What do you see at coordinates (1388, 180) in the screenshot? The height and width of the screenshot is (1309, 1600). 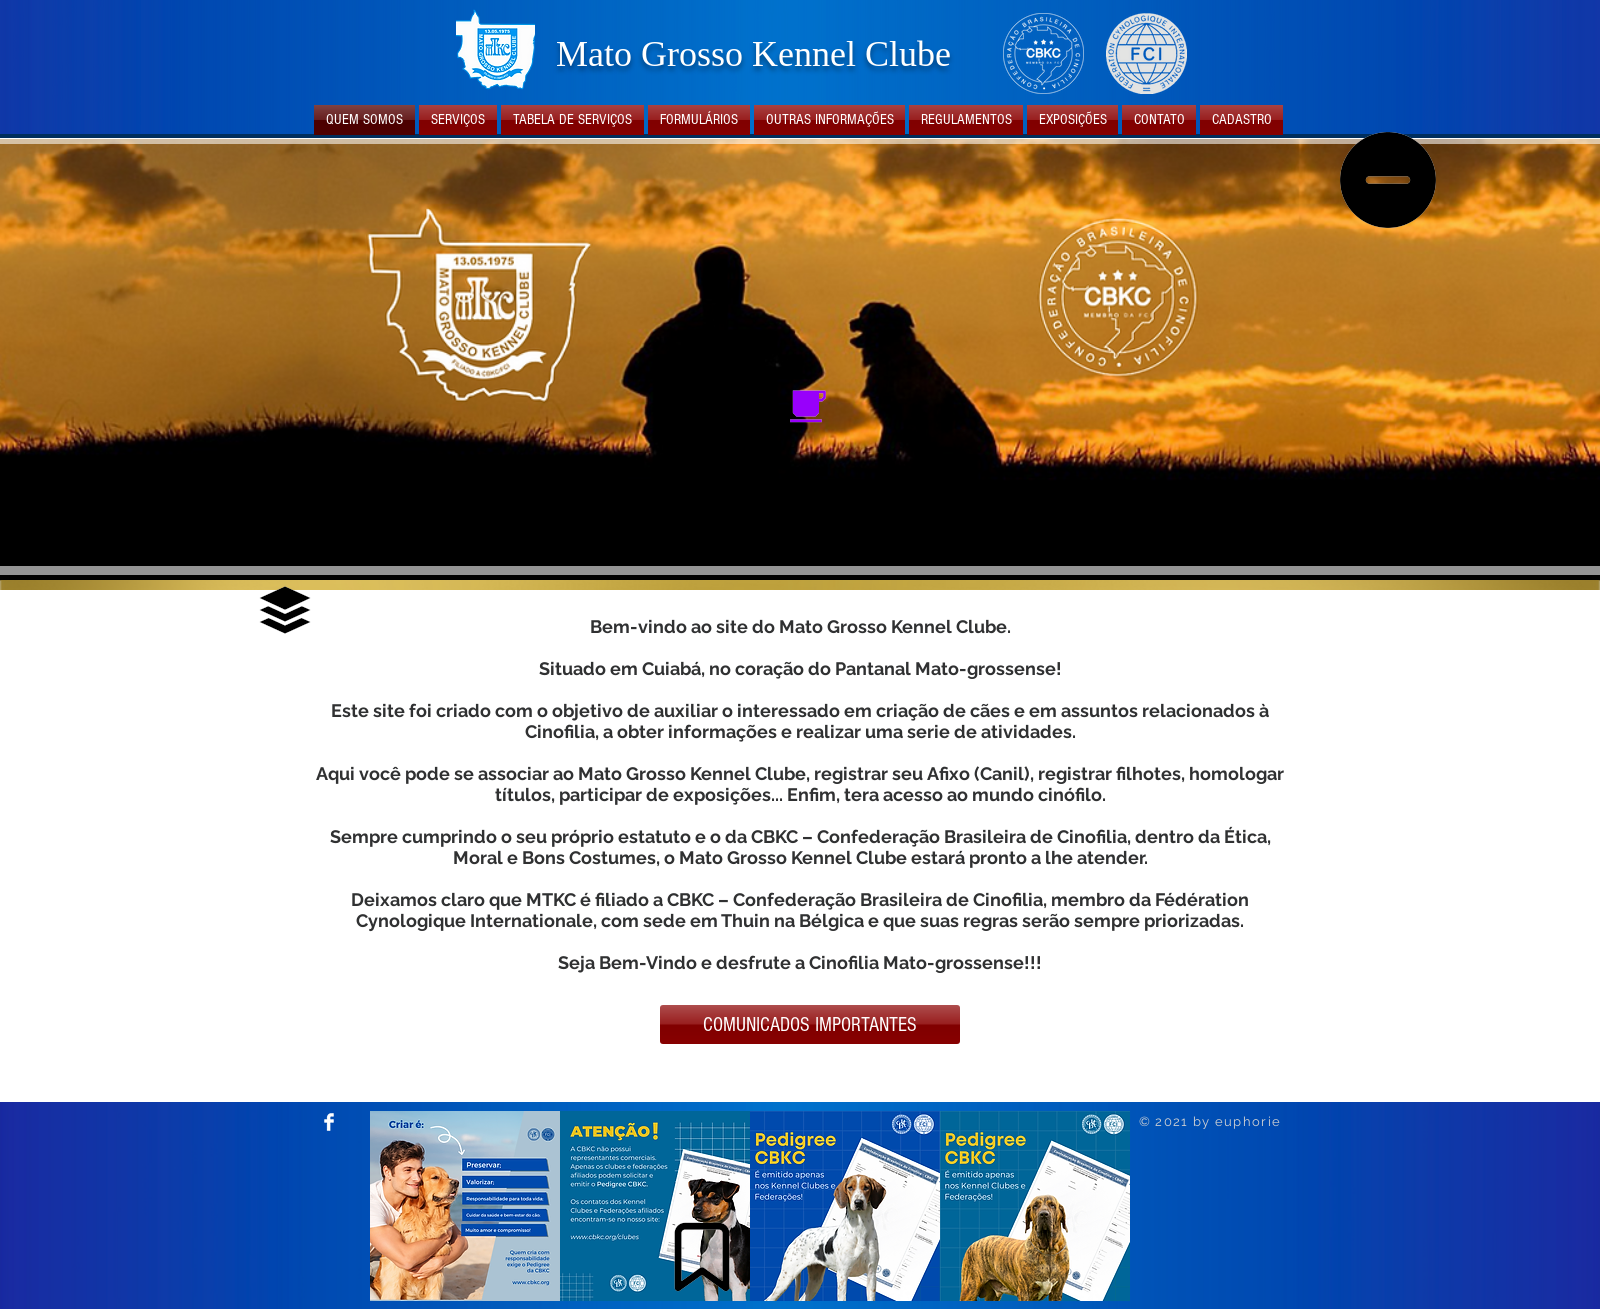 I see `remove an item from a list` at bounding box center [1388, 180].